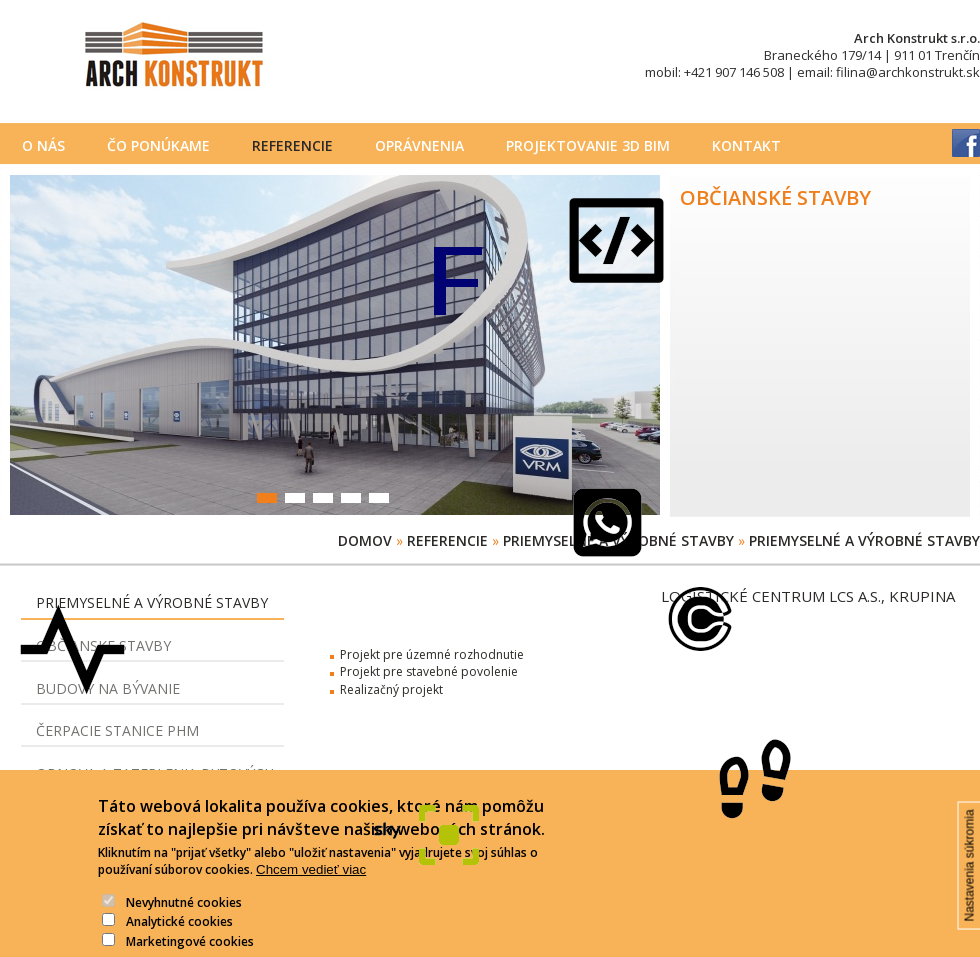 Image resolution: width=980 pixels, height=957 pixels. Describe the element at coordinates (752, 779) in the screenshot. I see `view walking directions or pedestrian route` at that location.